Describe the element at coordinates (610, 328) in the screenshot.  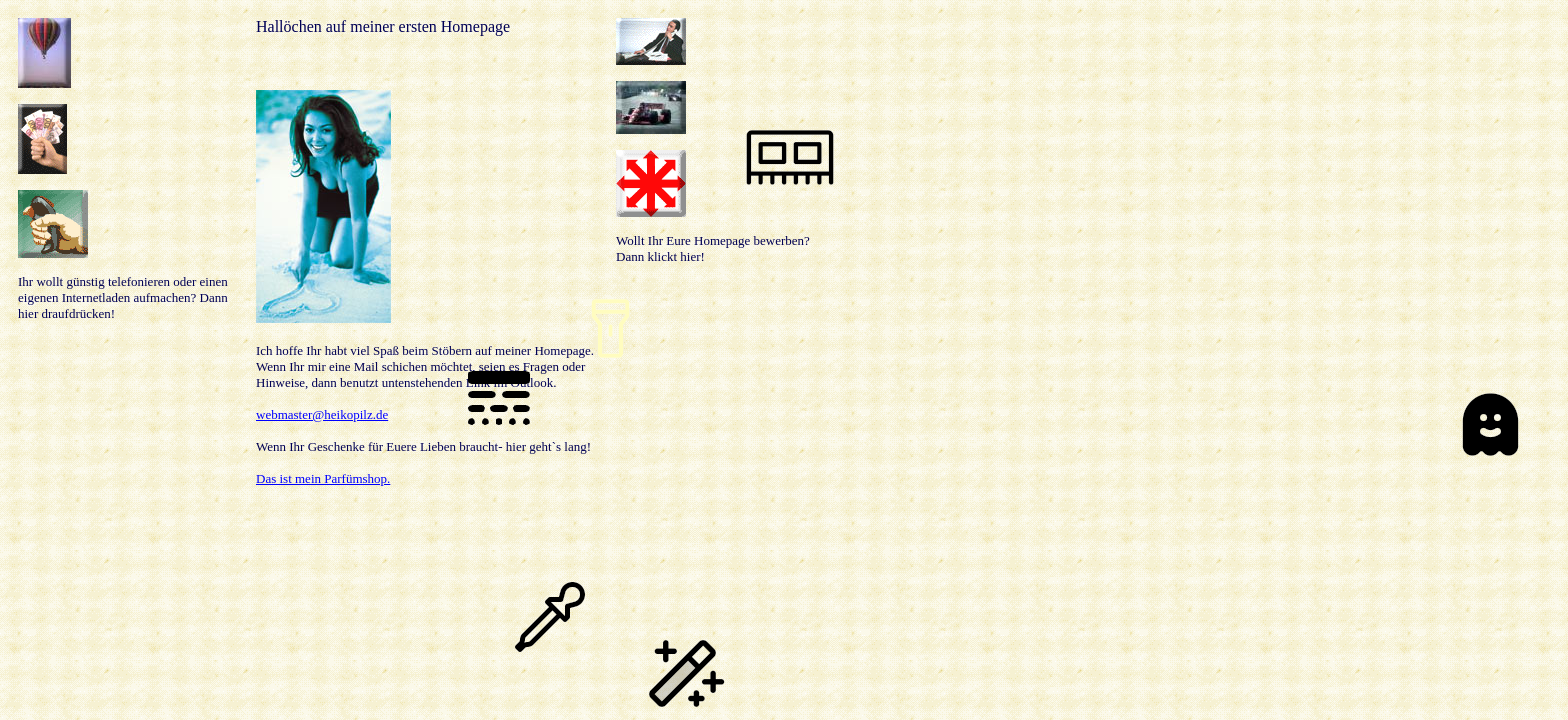
I see `toggle flashlight on or off` at that location.